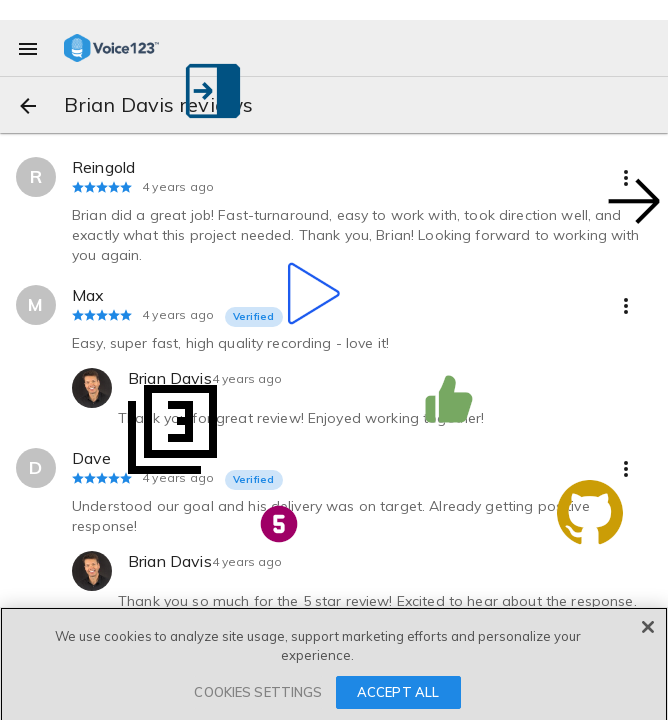  What do you see at coordinates (279, 524) in the screenshot?
I see `indicates step 5 in a multi-step process` at bounding box center [279, 524].